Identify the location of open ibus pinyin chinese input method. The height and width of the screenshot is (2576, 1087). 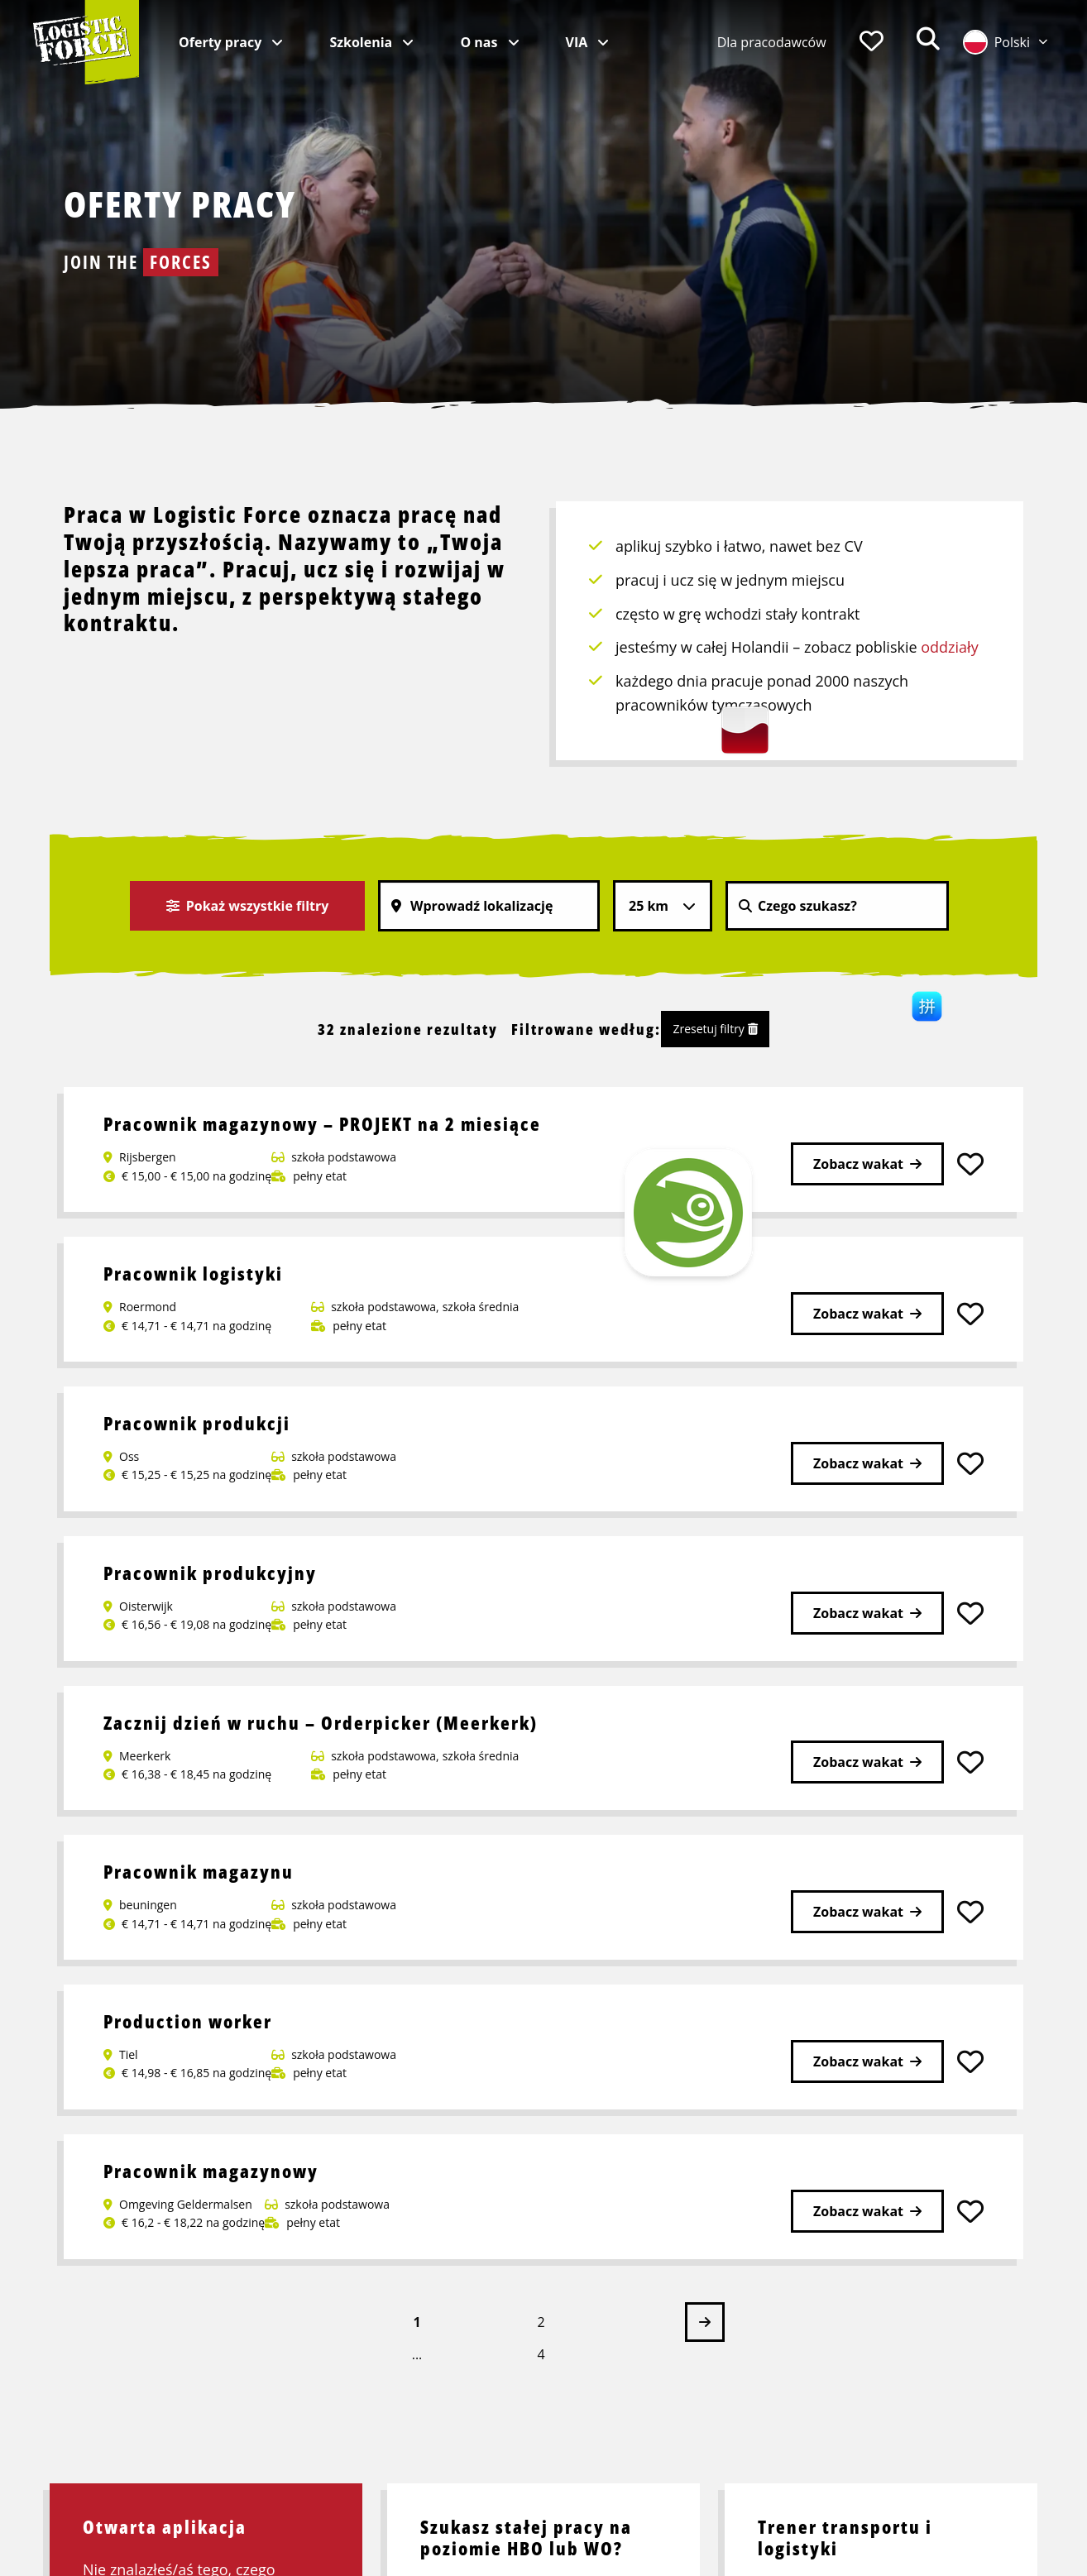
(927, 1006).